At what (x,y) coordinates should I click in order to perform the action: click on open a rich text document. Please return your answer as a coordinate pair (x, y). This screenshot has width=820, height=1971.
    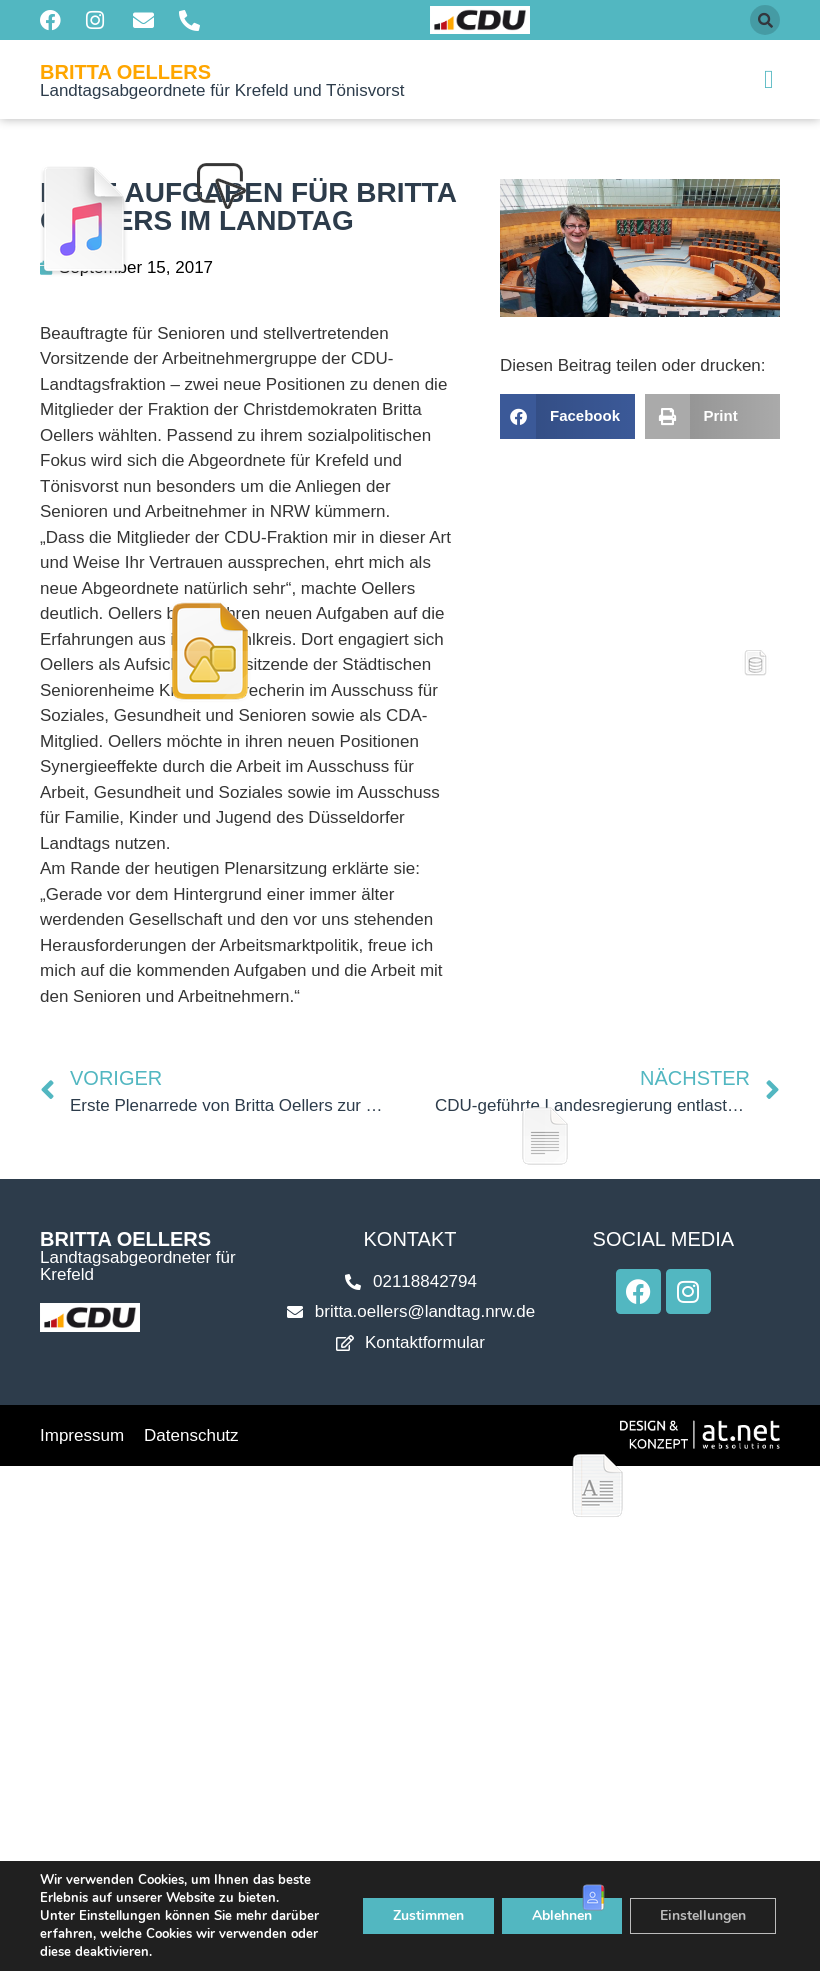
    Looking at the image, I should click on (597, 1485).